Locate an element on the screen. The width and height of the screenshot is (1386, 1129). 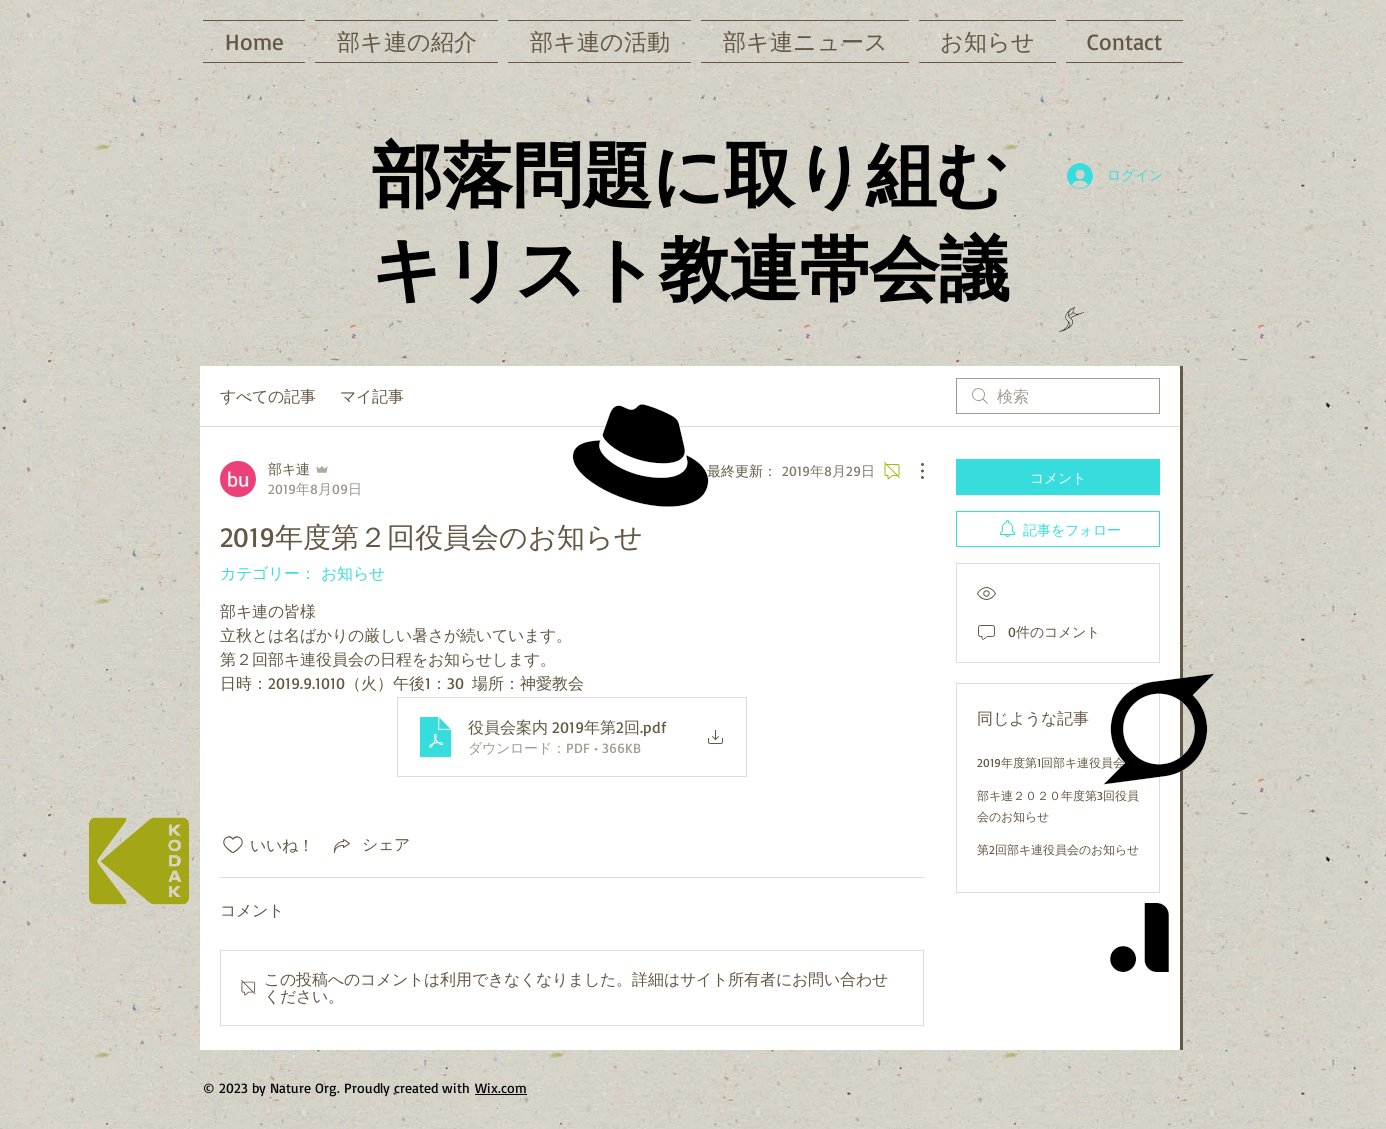
sailfish os logo is located at coordinates (1071, 319).